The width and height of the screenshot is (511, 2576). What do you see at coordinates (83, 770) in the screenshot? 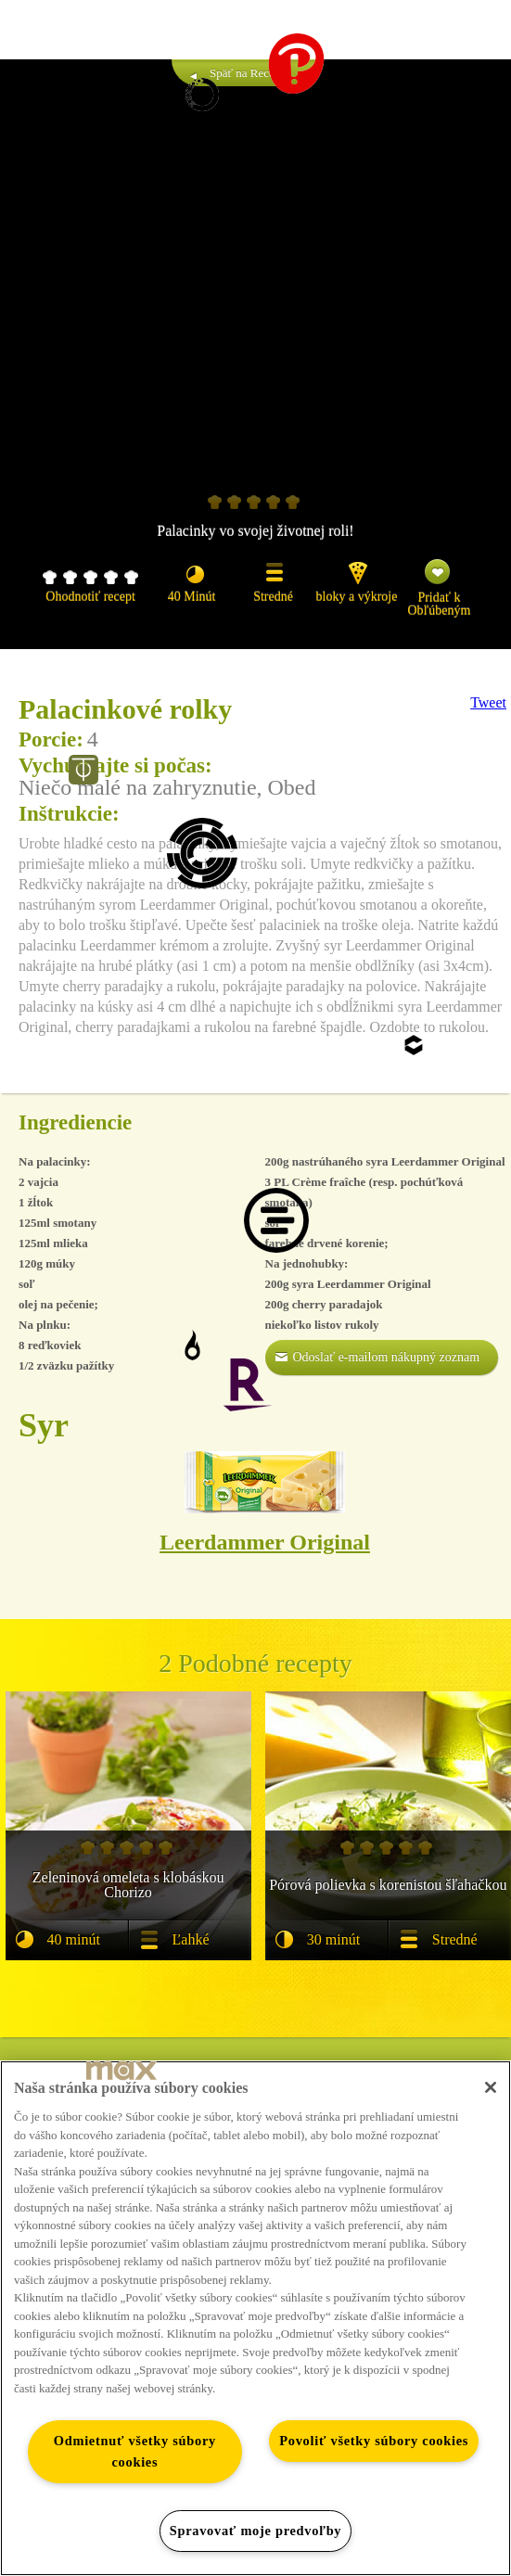
I see `open zerotier network settings` at bounding box center [83, 770].